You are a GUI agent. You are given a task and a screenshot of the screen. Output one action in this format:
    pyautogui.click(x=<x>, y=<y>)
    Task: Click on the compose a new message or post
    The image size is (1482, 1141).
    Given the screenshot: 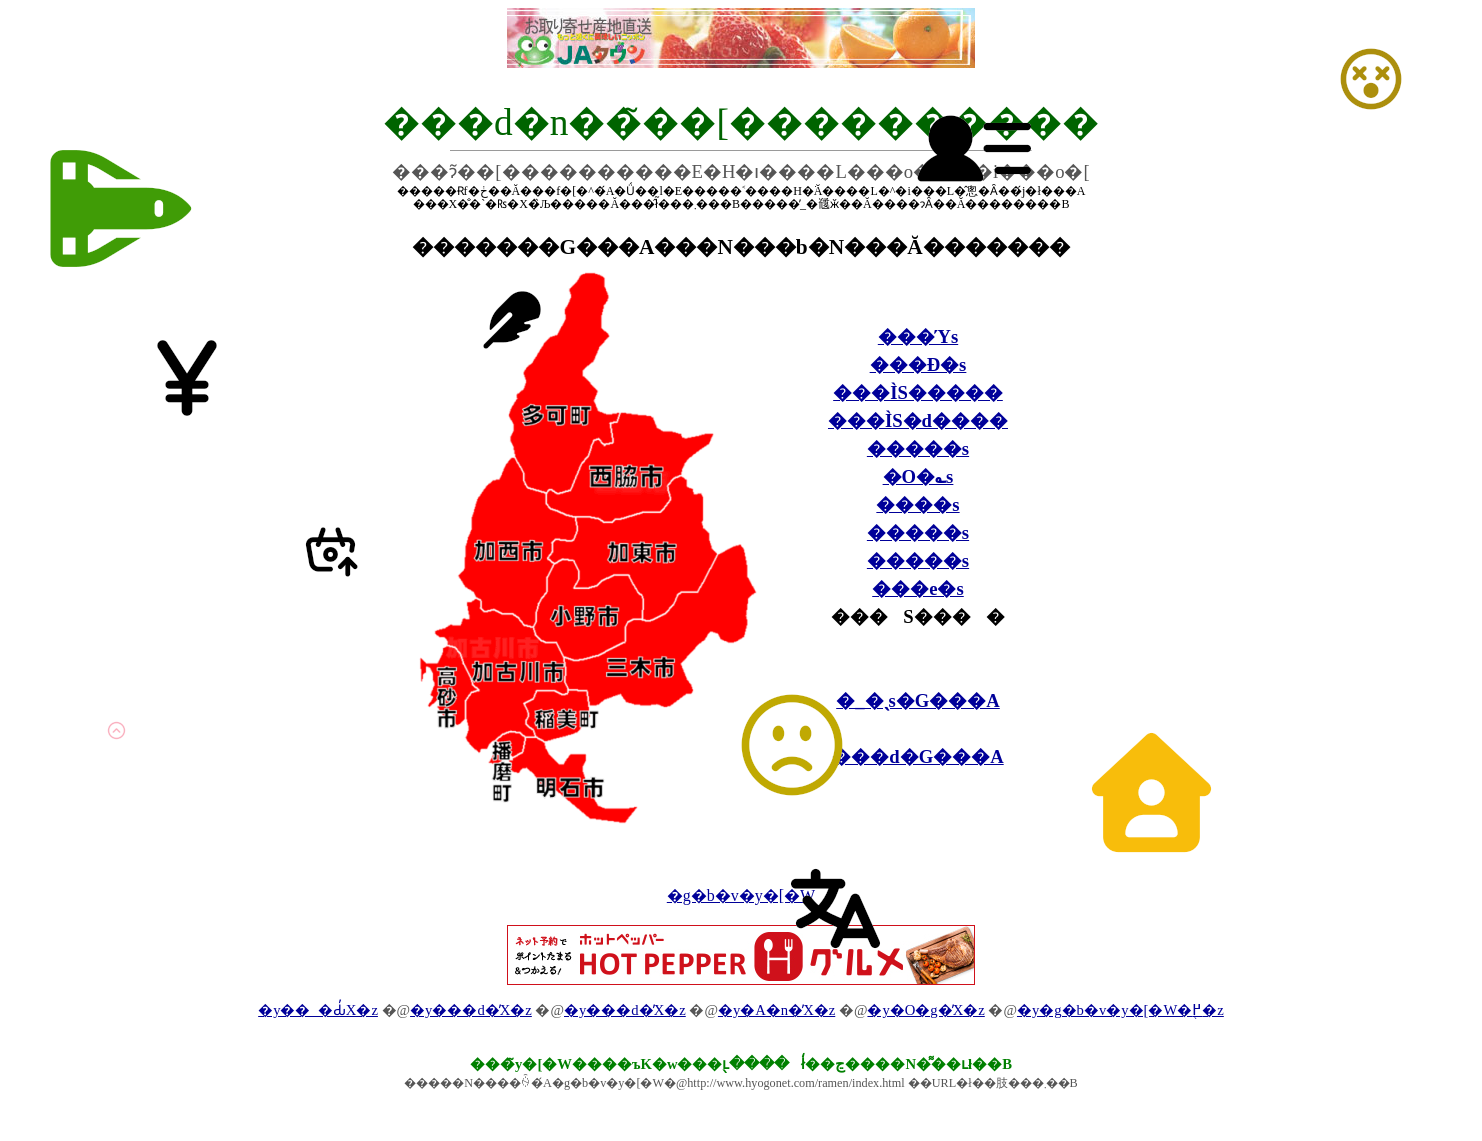 What is the action you would take?
    pyautogui.click(x=511, y=320)
    